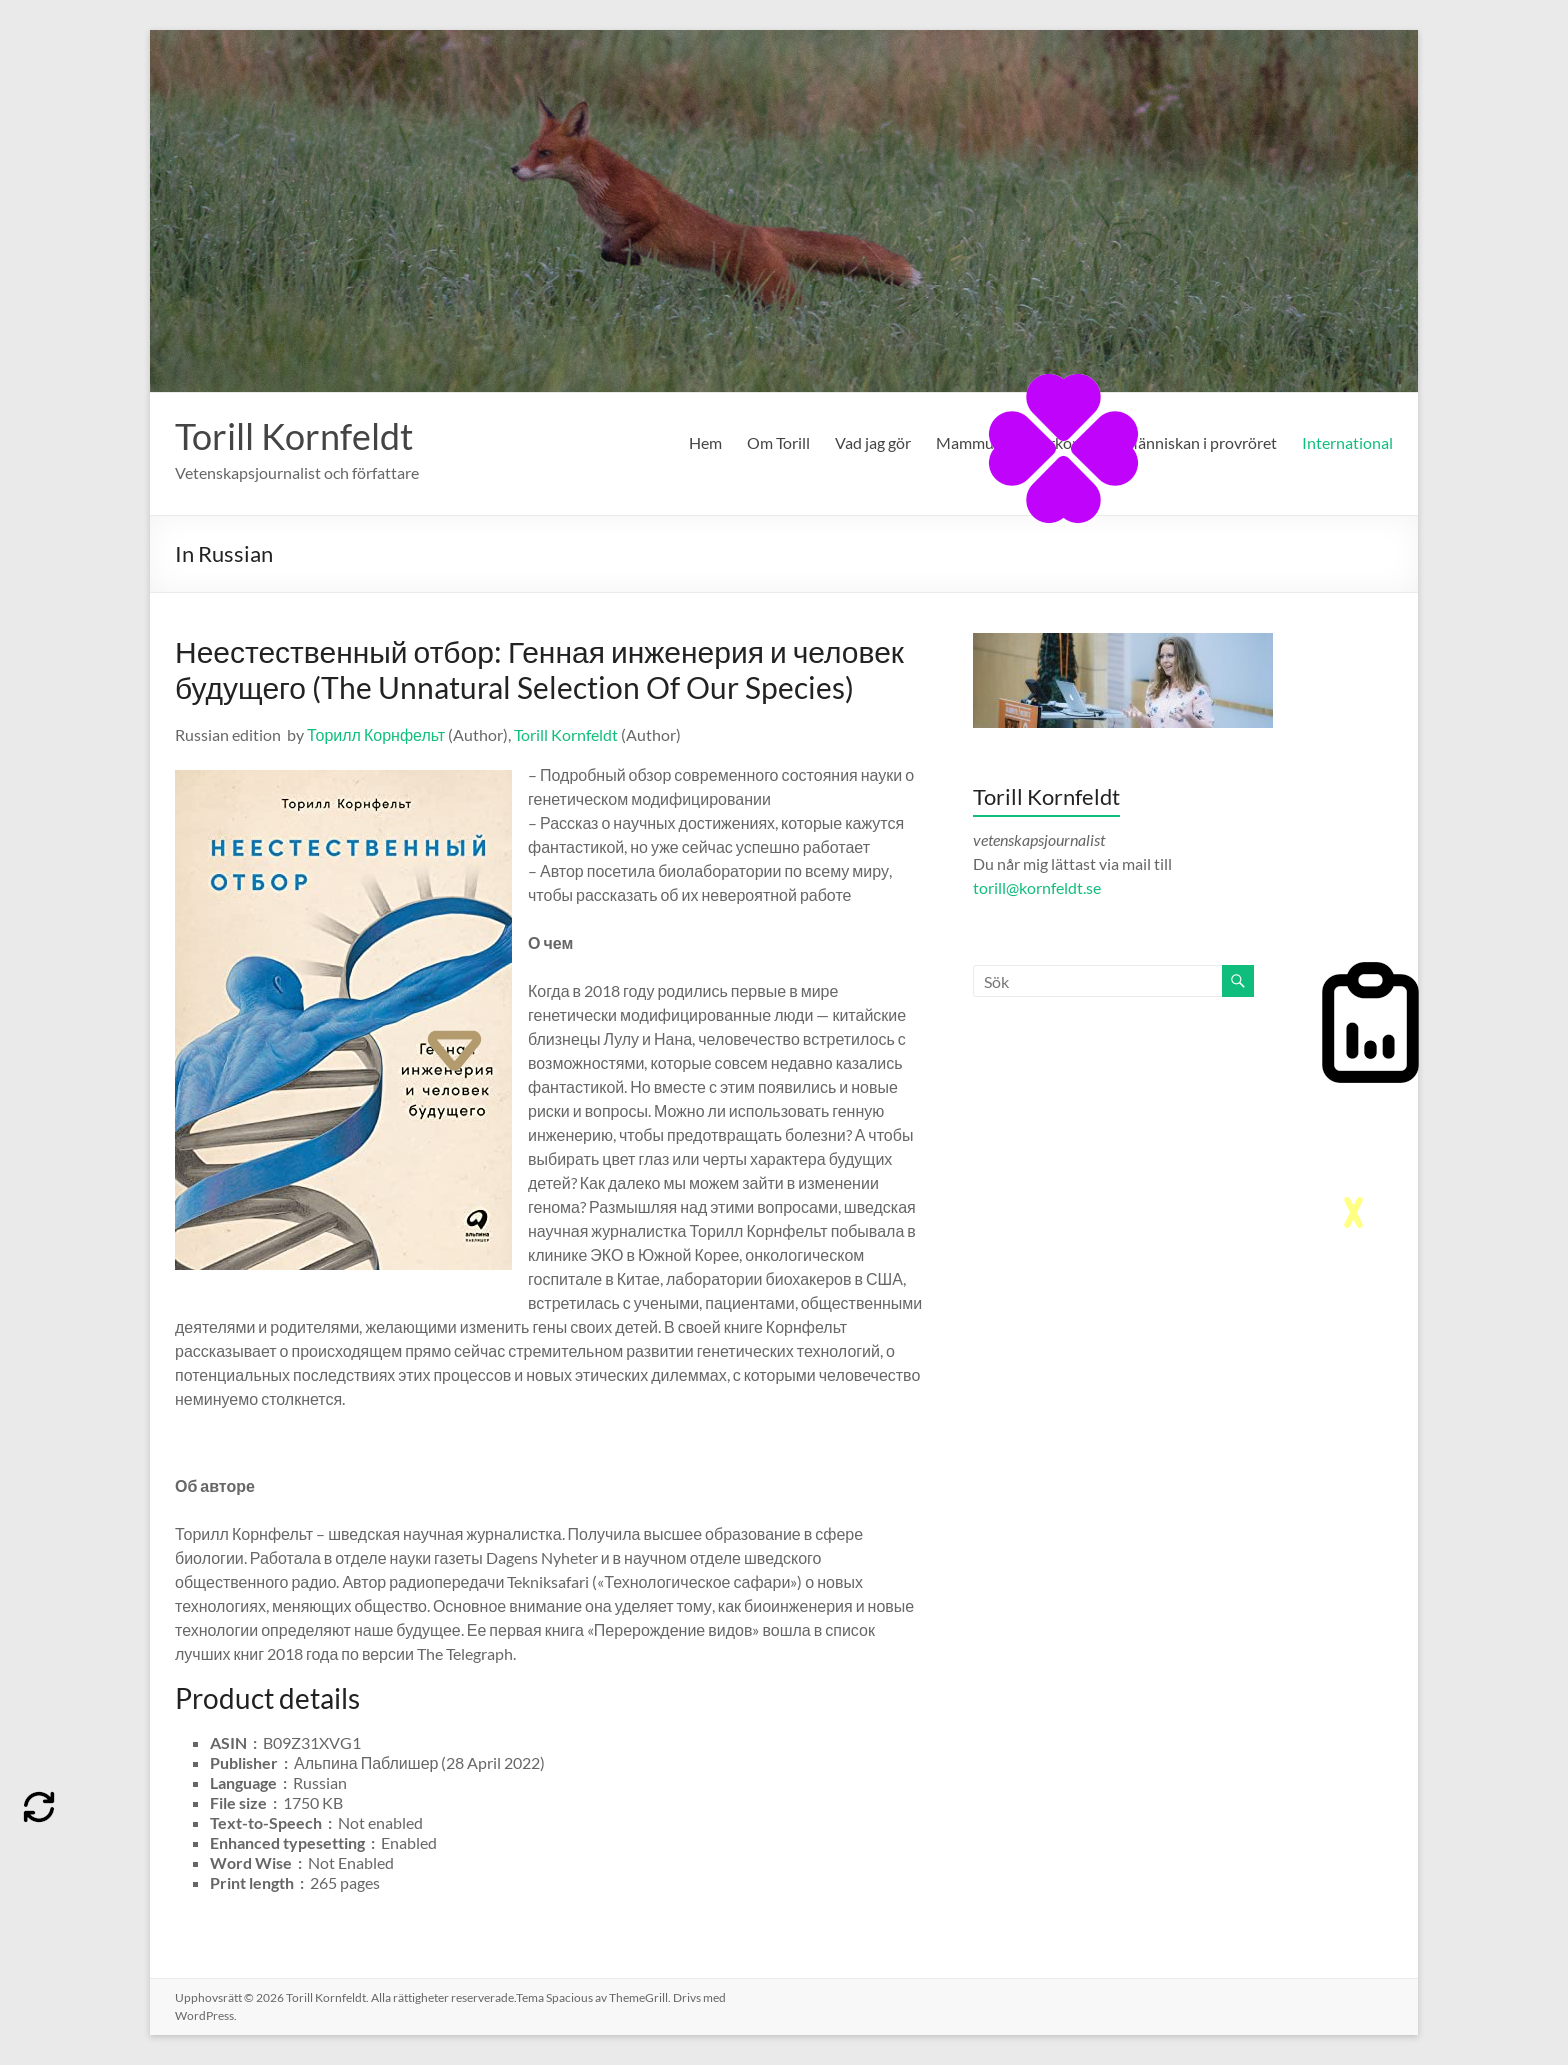 The height and width of the screenshot is (2065, 1568). I want to click on refresh the current page or content, so click(39, 1807).